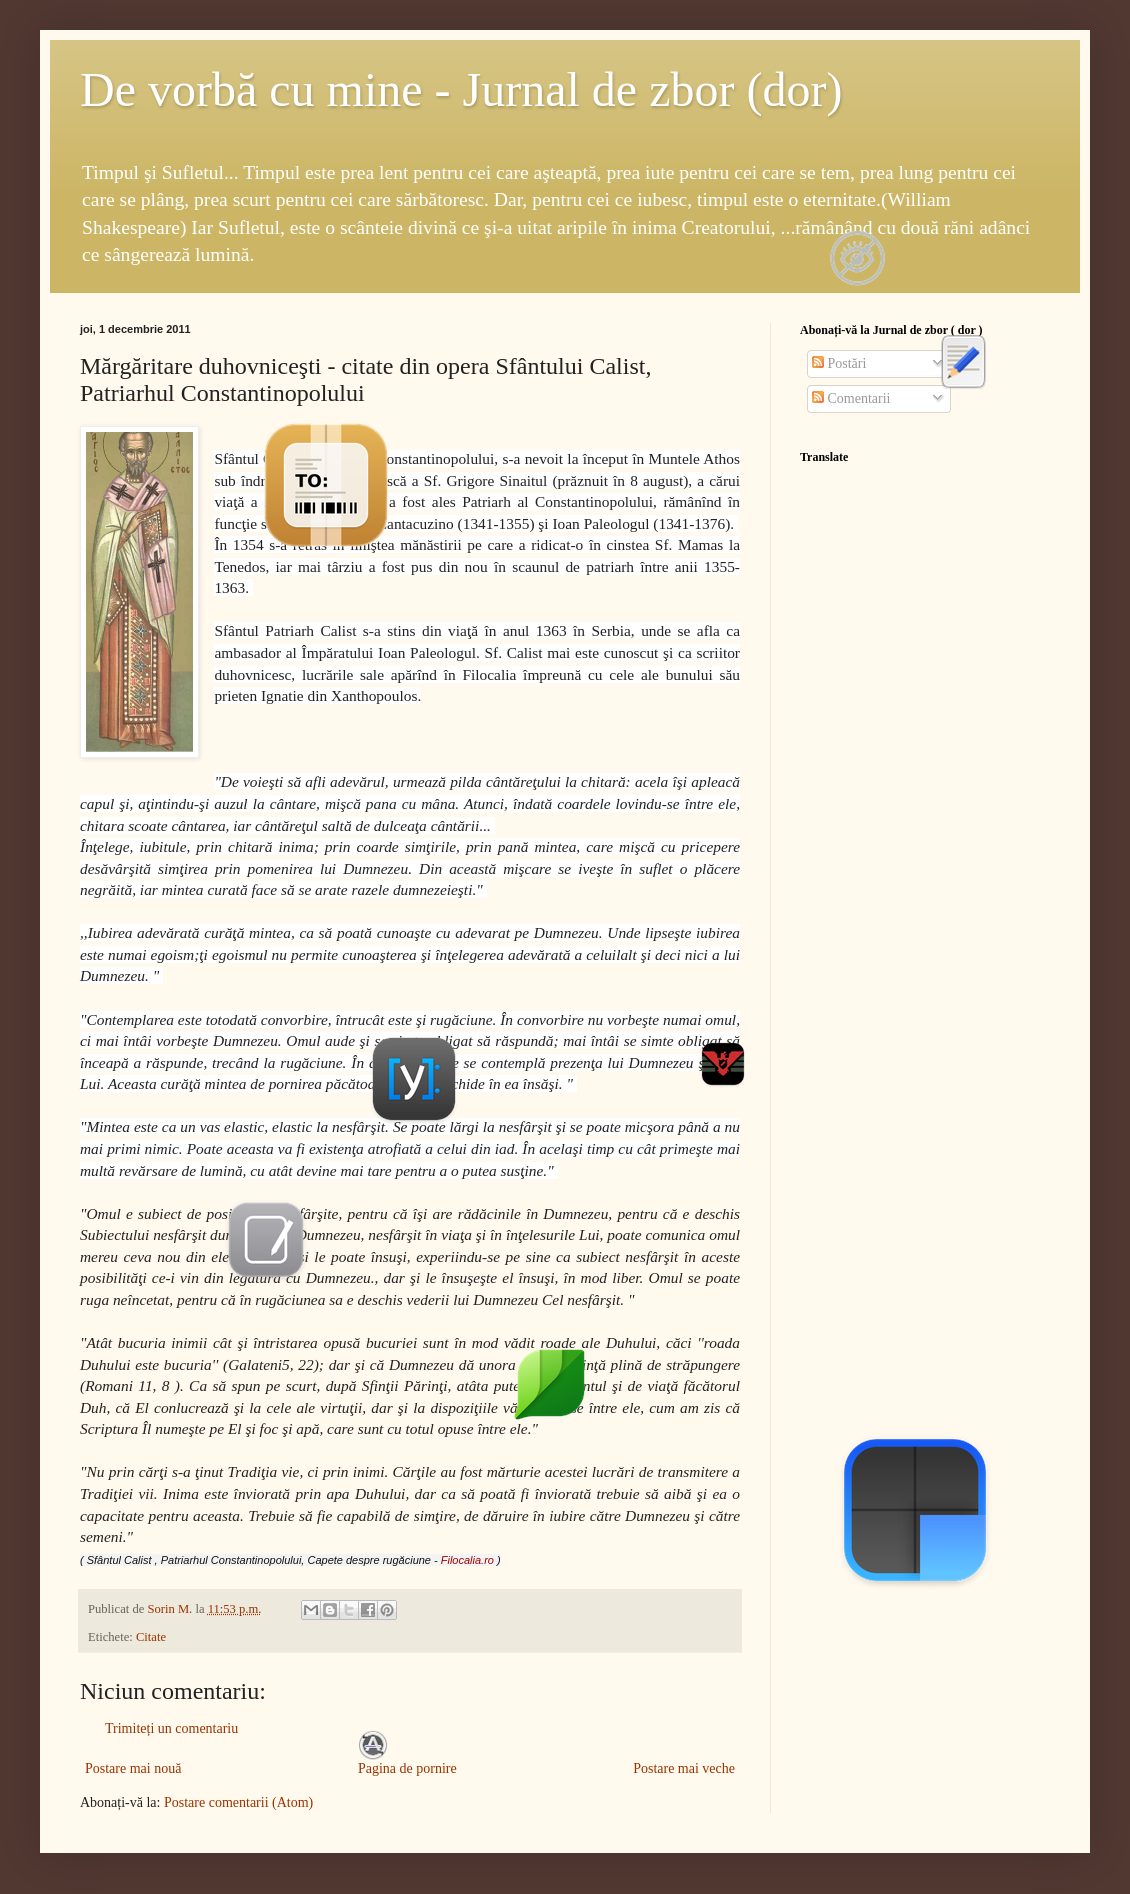 The width and height of the screenshot is (1130, 1894). I want to click on switch to workspace in bottom-right position, so click(915, 1510).